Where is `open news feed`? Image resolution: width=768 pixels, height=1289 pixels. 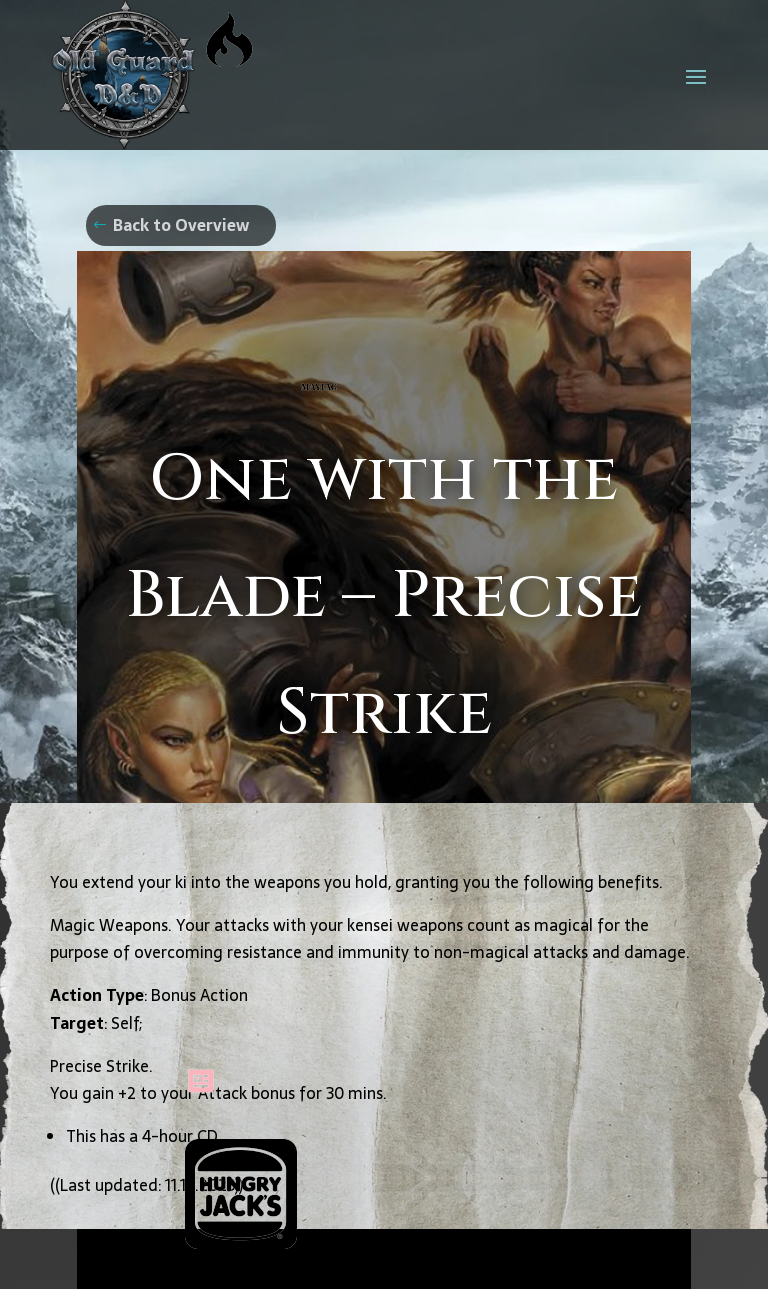 open news feed is located at coordinates (201, 1081).